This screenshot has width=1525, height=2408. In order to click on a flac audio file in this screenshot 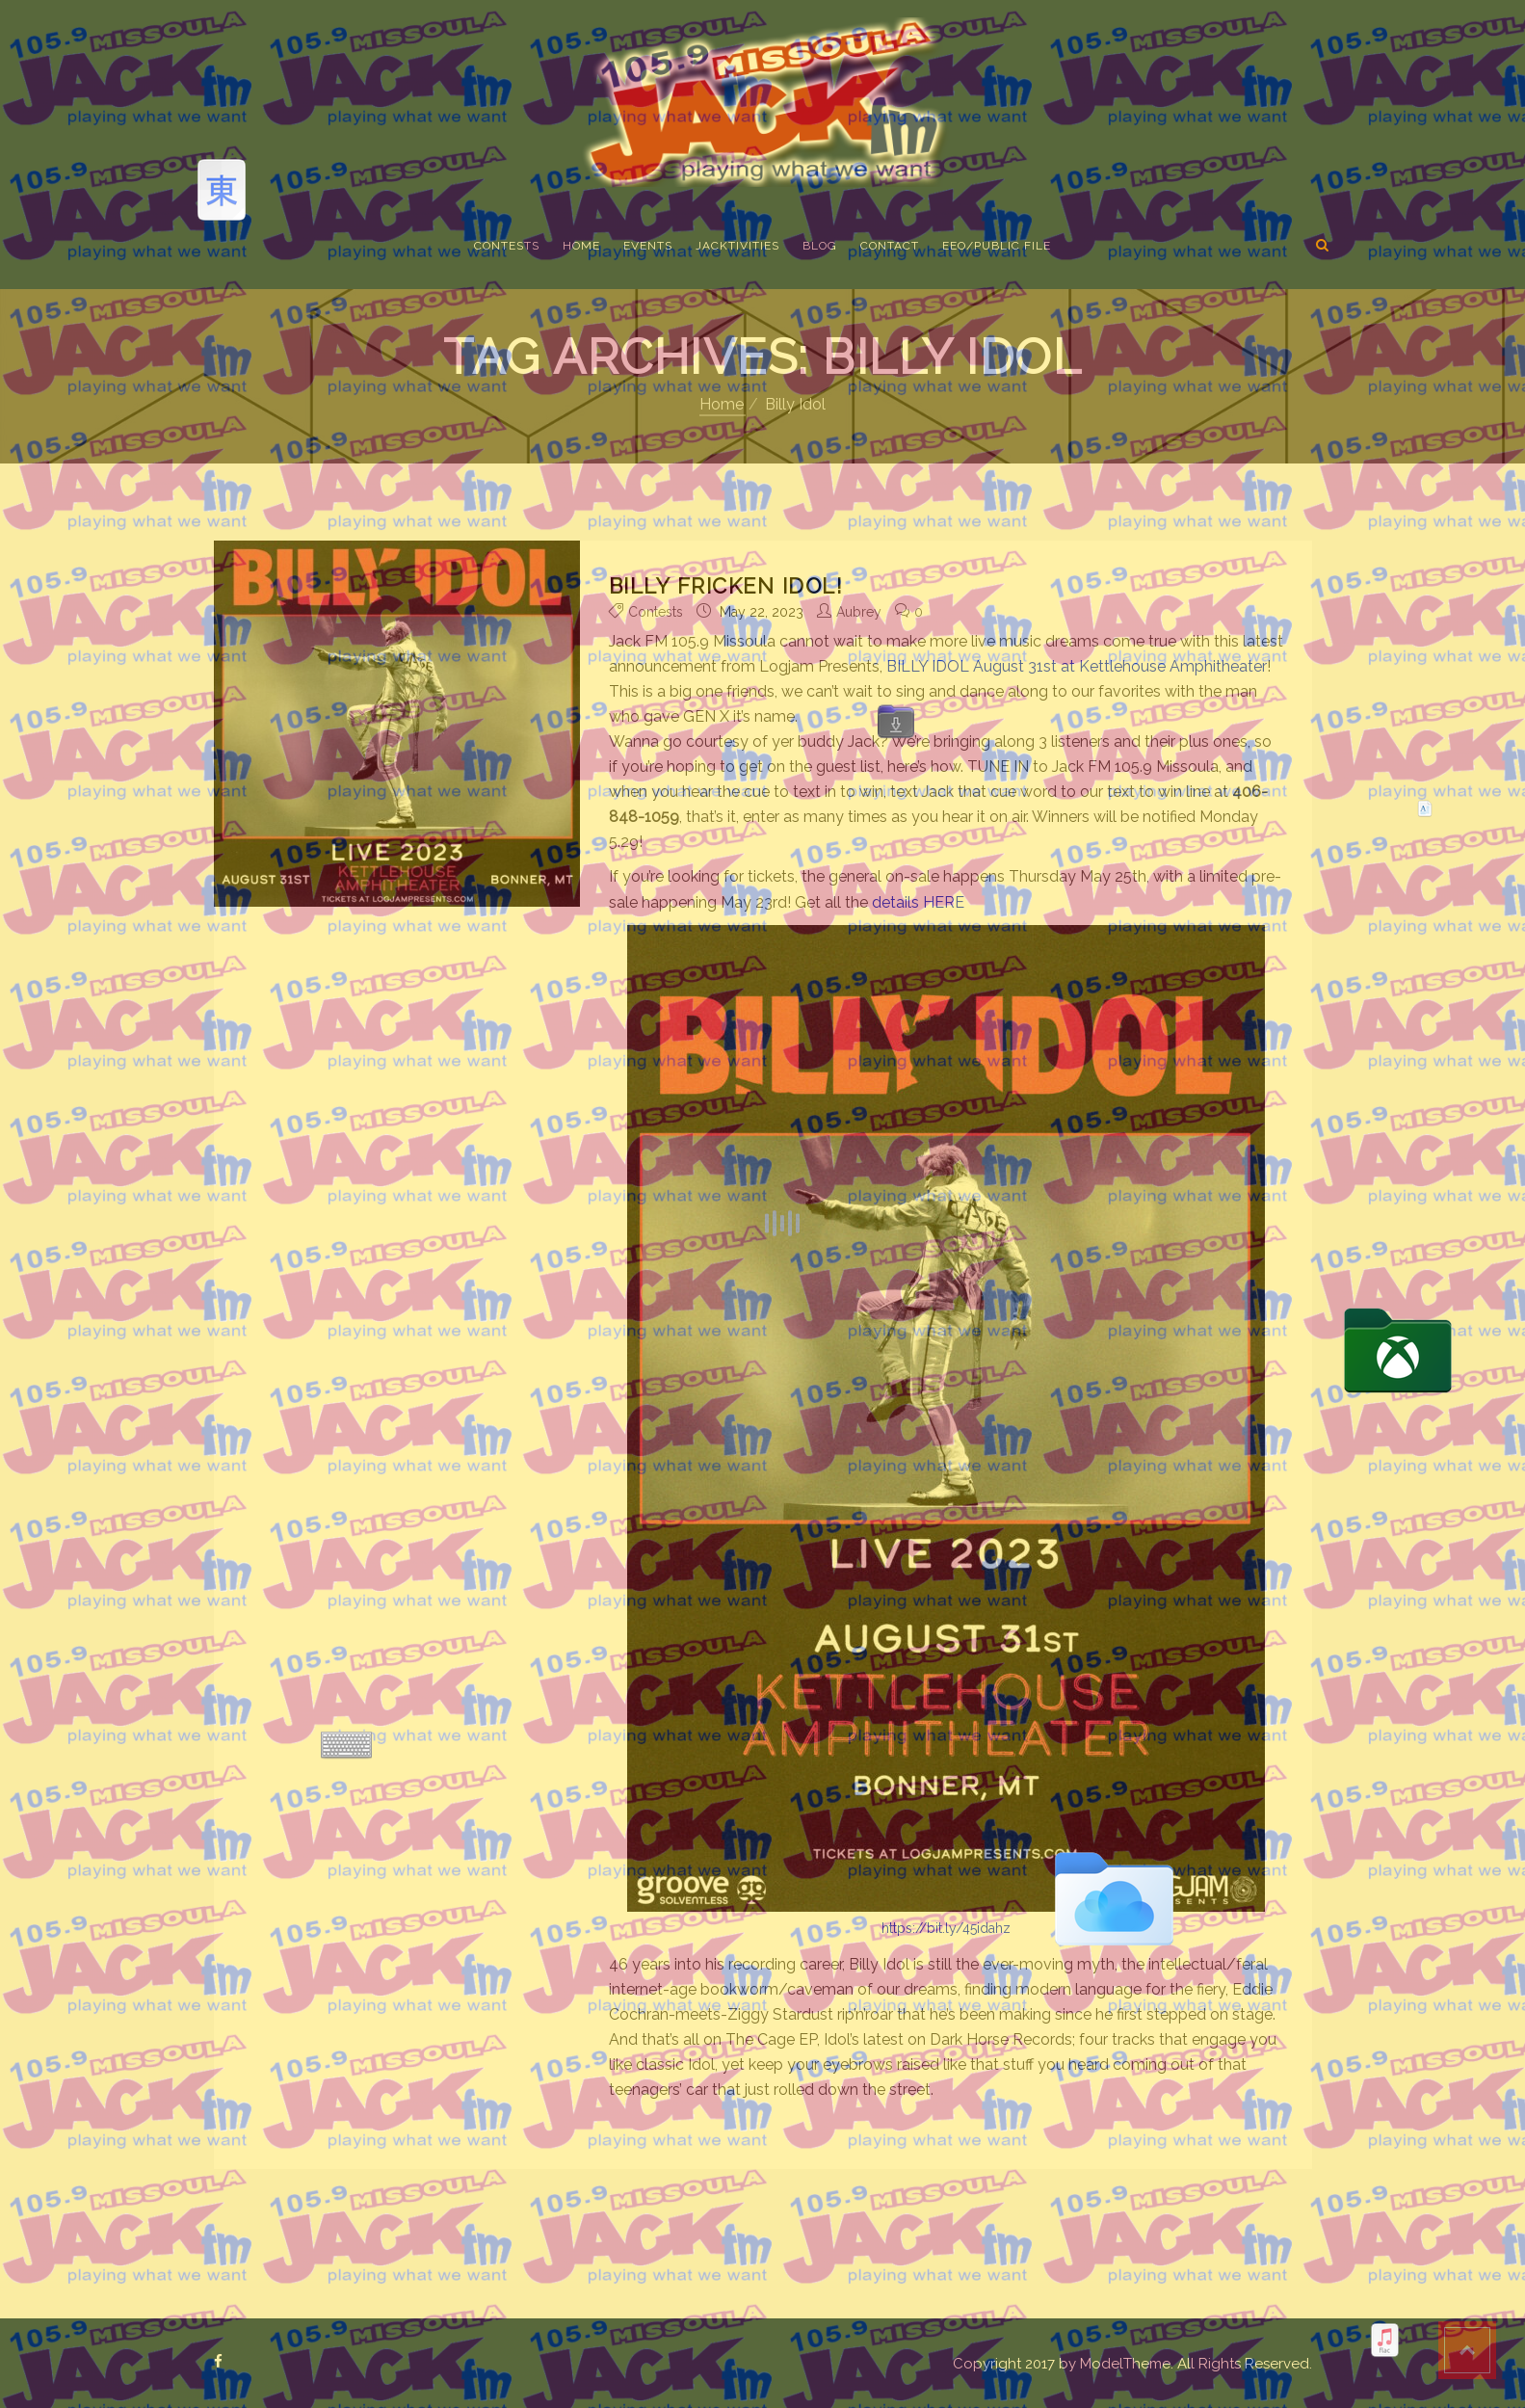, I will do `click(1384, 2340)`.